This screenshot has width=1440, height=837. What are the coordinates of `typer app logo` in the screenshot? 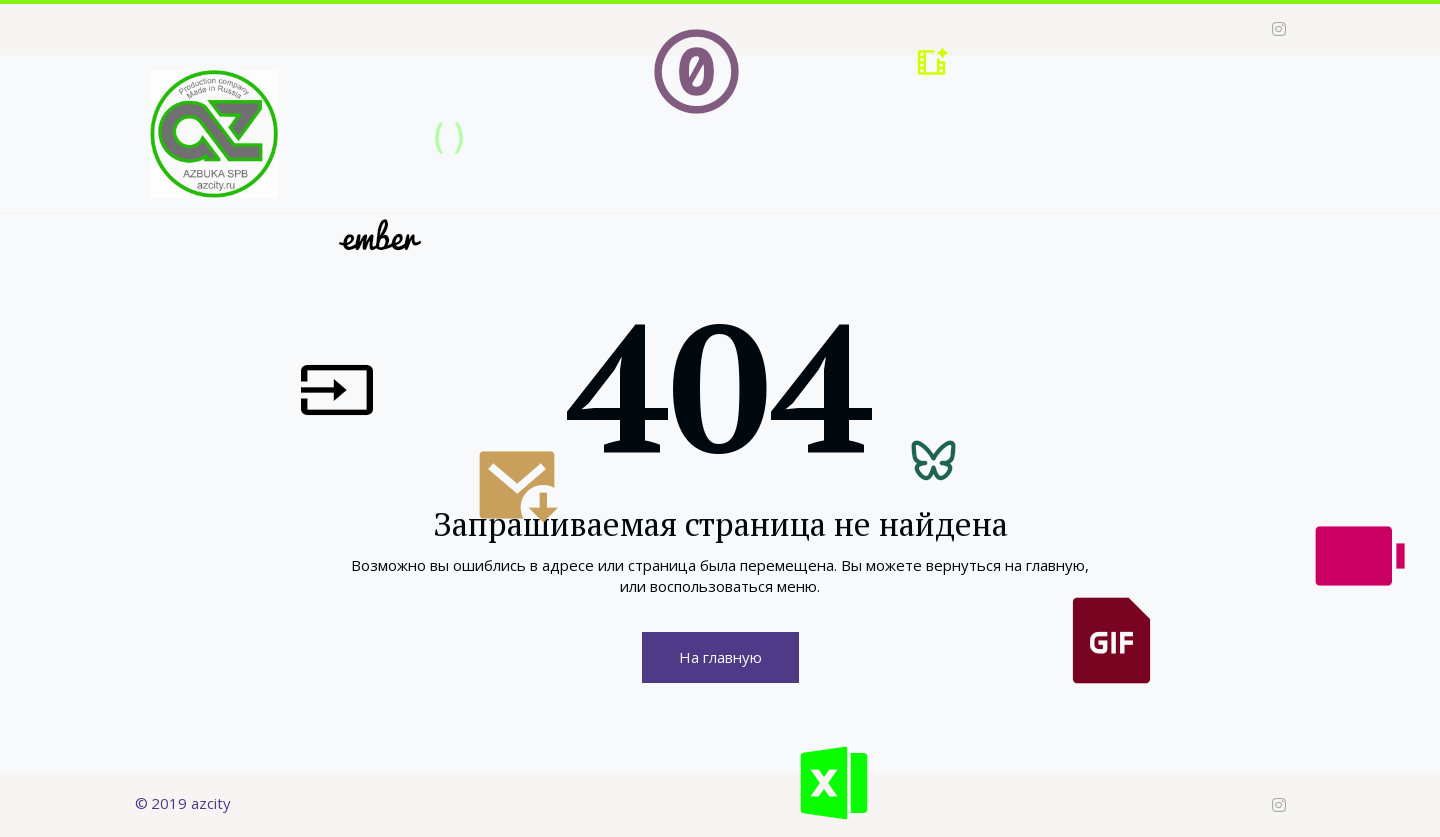 It's located at (337, 390).